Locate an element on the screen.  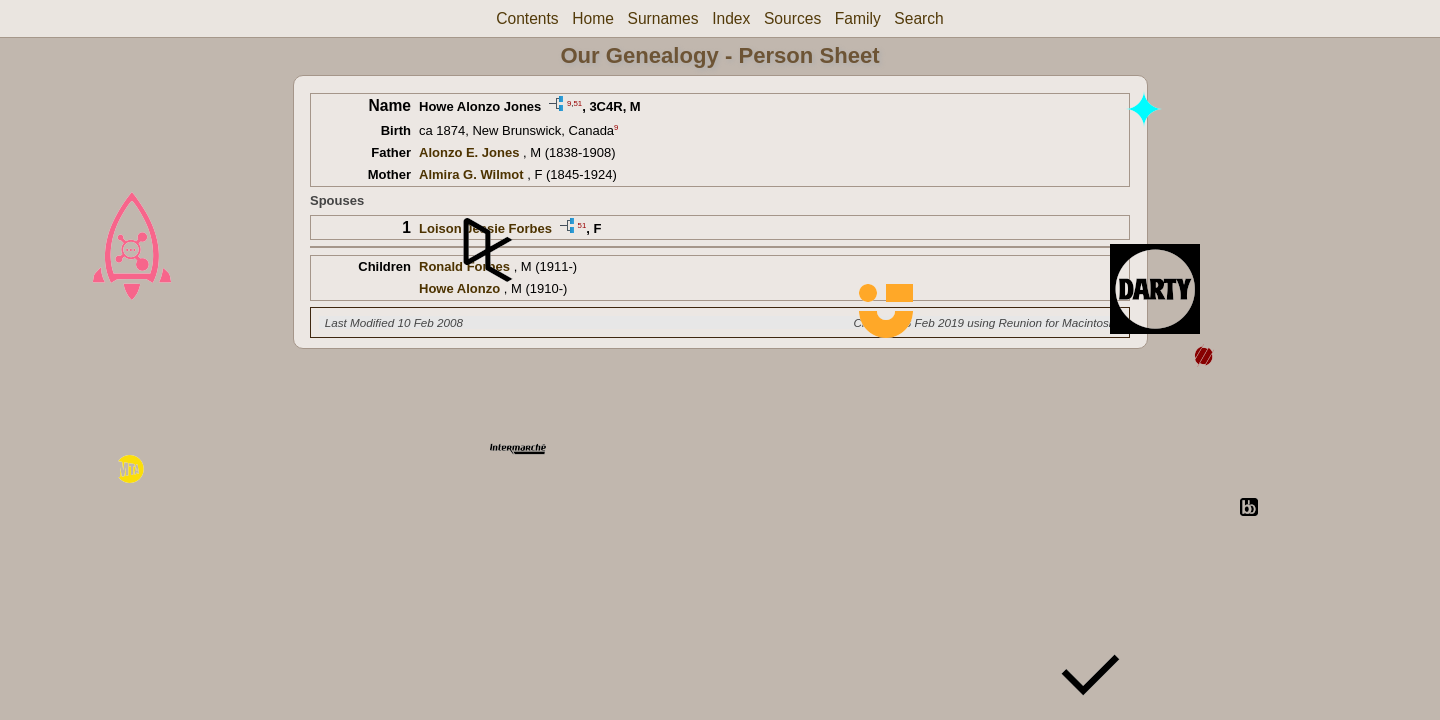
open the bigbasket grocery delivery app is located at coordinates (1249, 507).